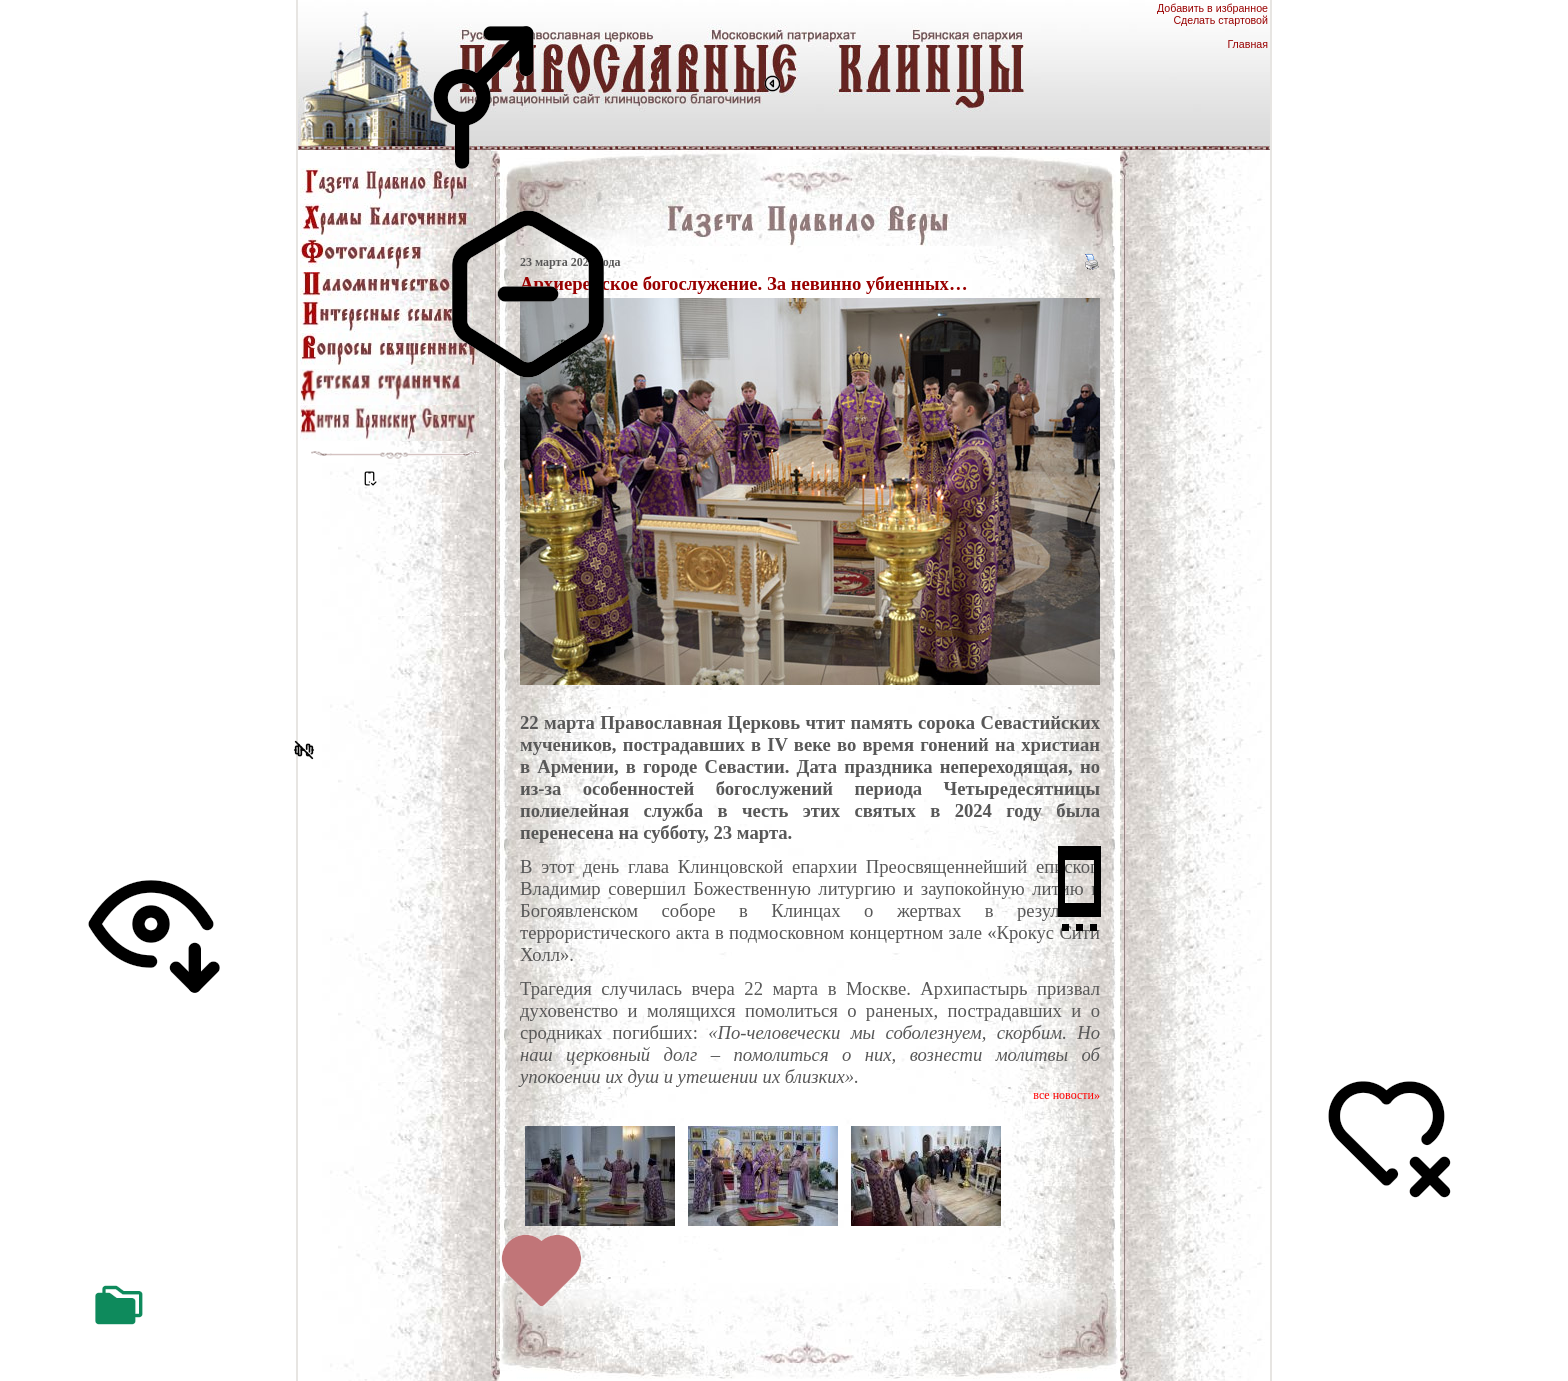 The image size is (1568, 1381). Describe the element at coordinates (483, 97) in the screenshot. I see `take the last right exit at the roundabout` at that location.